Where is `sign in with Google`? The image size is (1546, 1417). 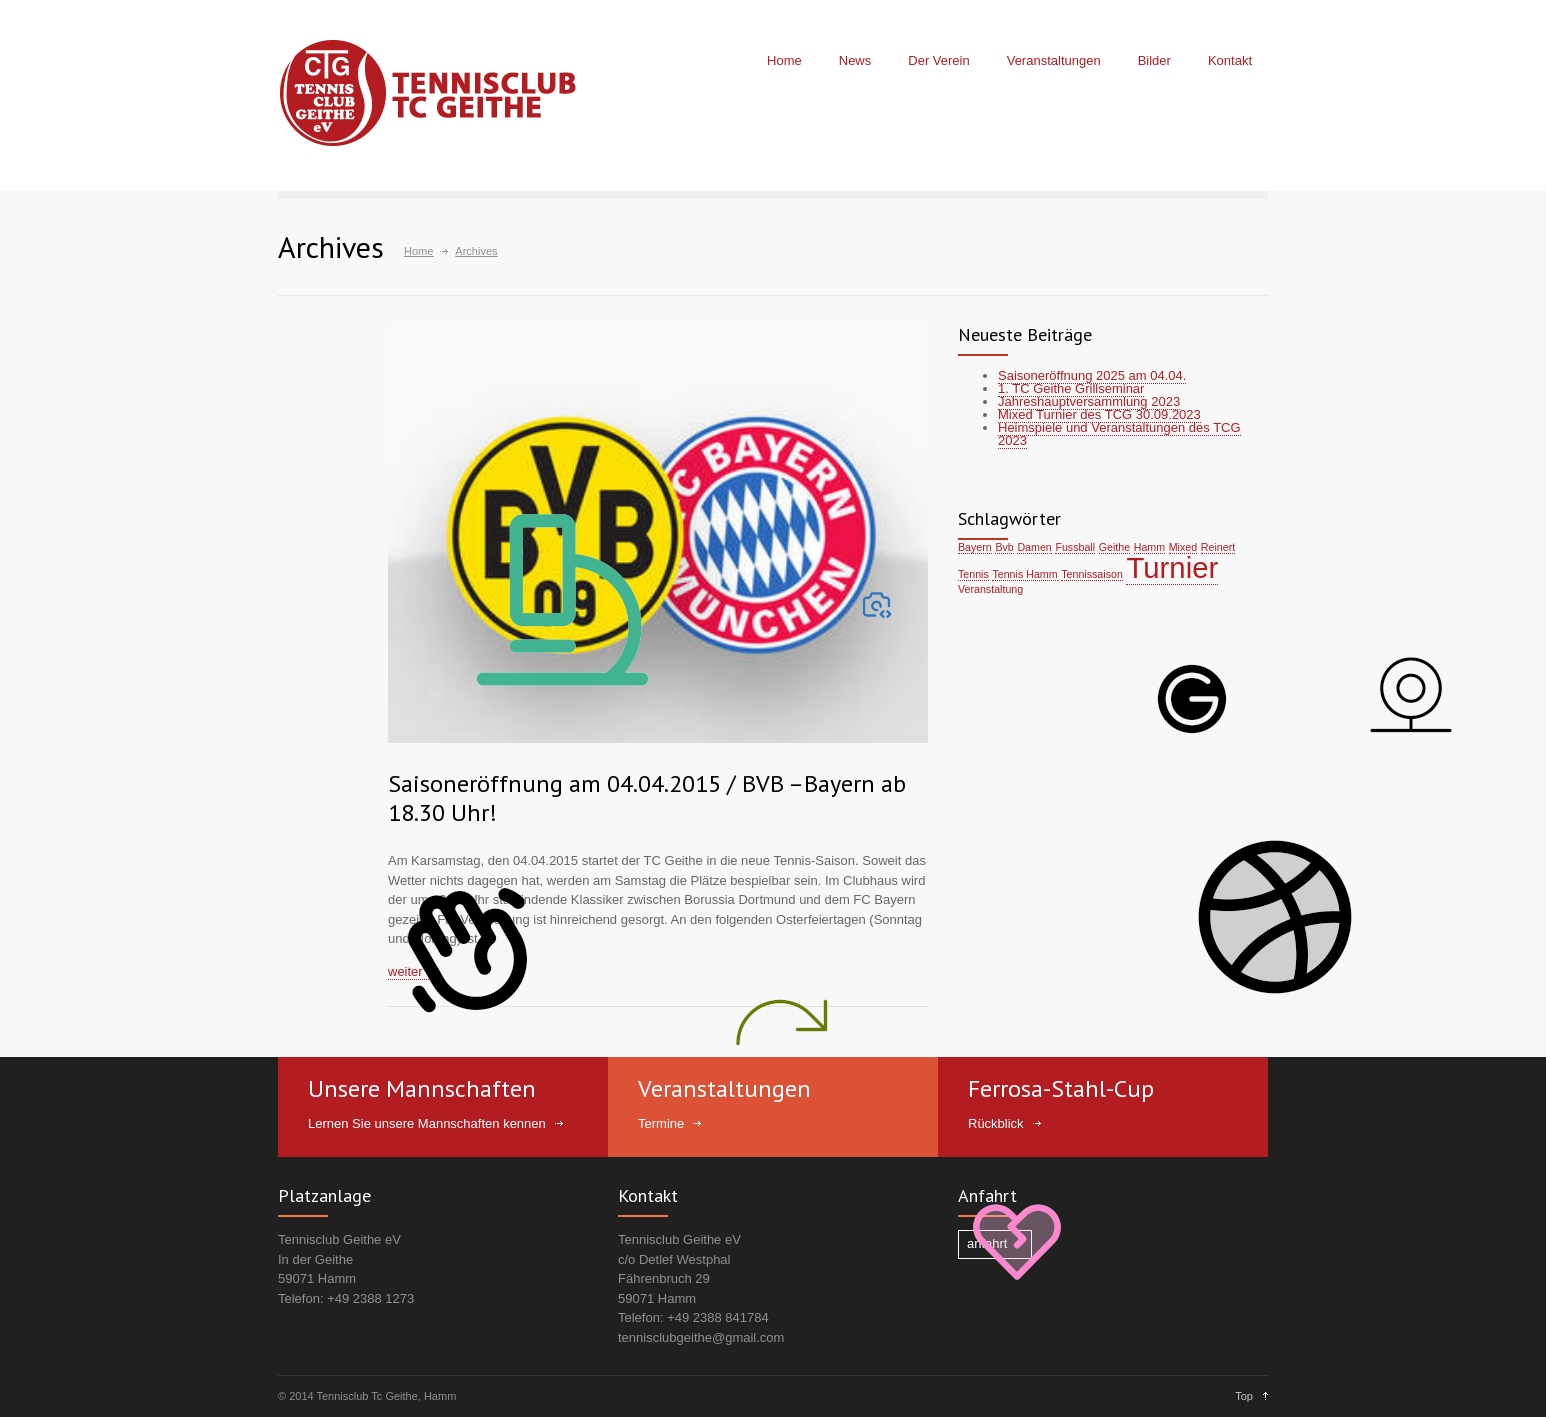
sign in with Google is located at coordinates (1192, 699).